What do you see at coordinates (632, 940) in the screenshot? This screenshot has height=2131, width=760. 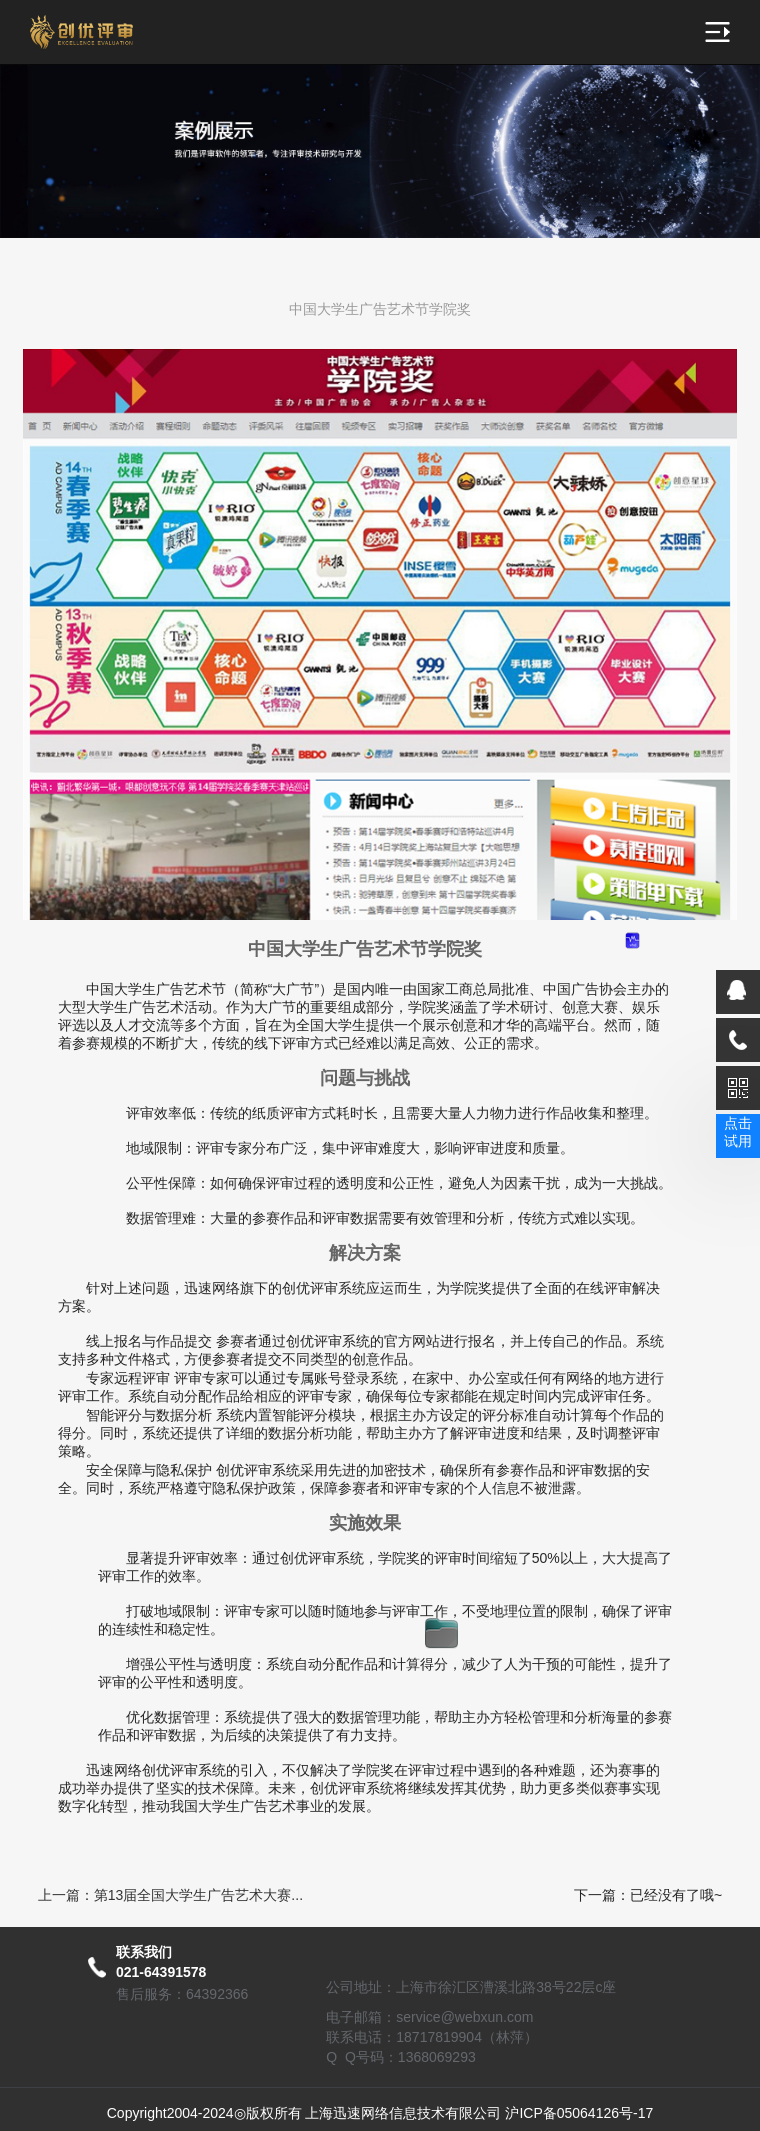 I see `open a VirtualBox virtual hard disk file` at bounding box center [632, 940].